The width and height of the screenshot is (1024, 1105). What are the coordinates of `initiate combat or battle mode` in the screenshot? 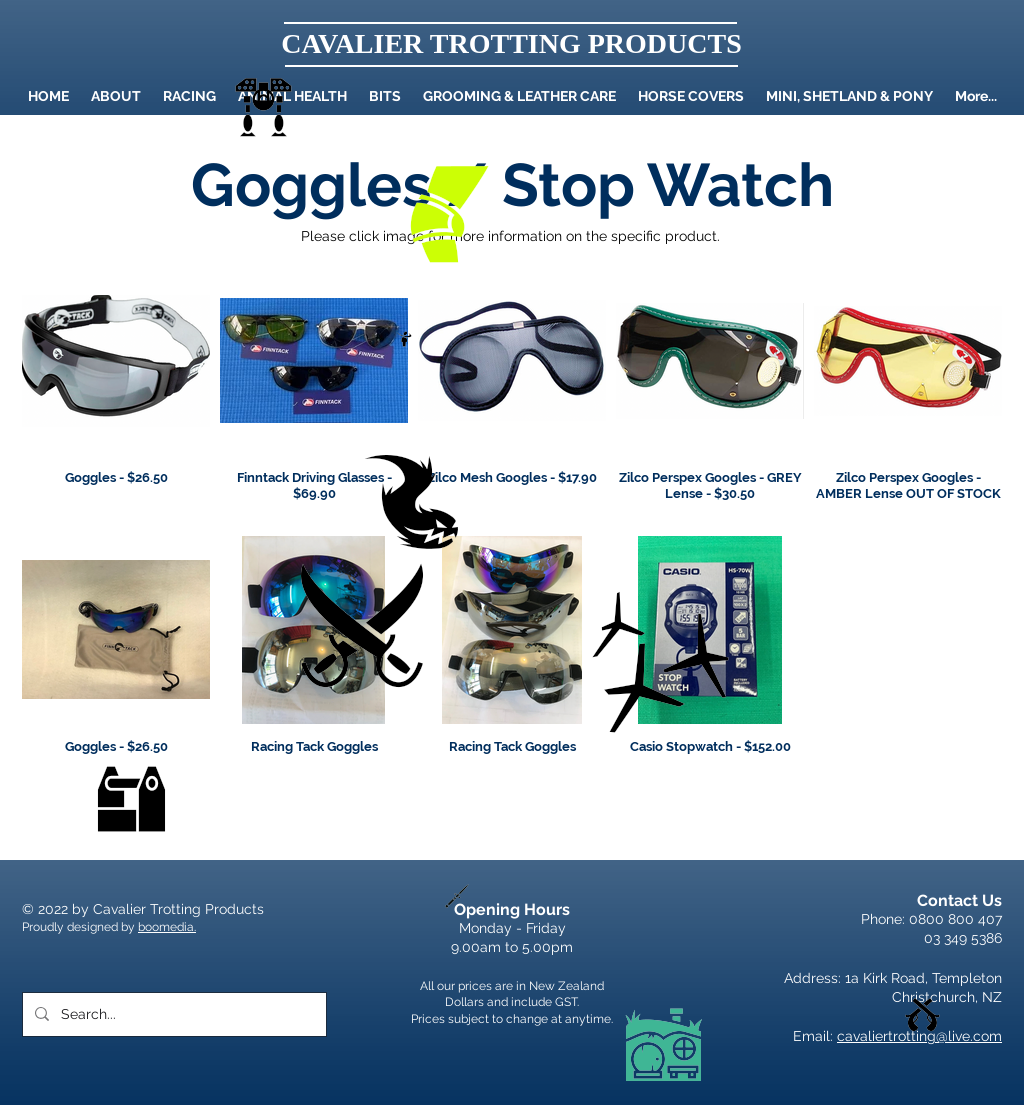 It's located at (362, 625).